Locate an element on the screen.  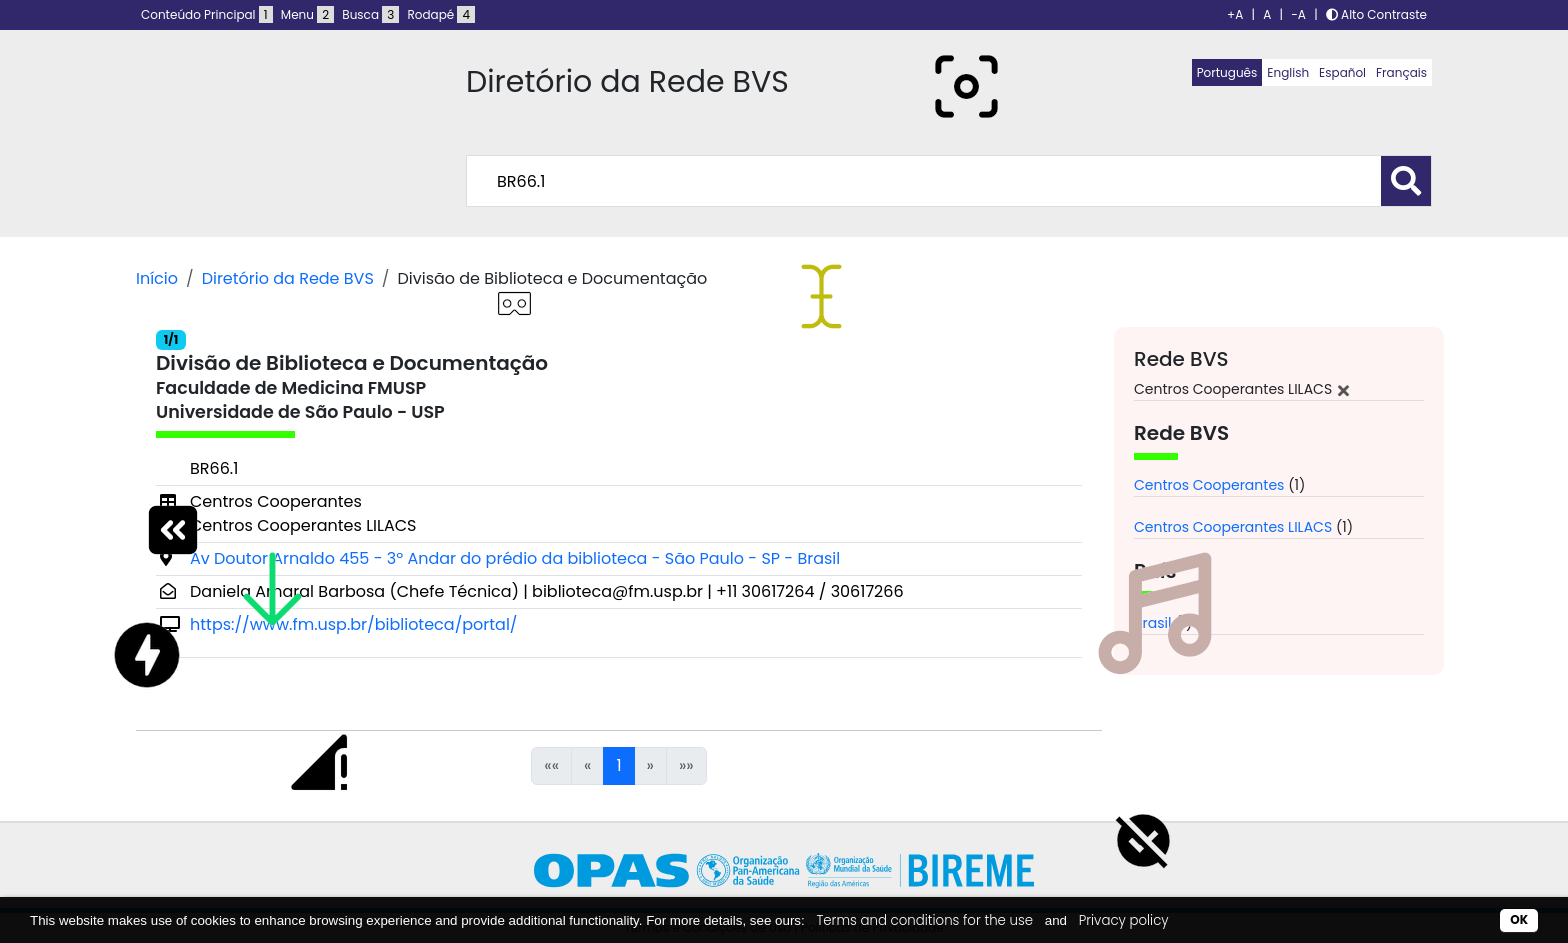
focus on a specific area or element is located at coordinates (966, 86).